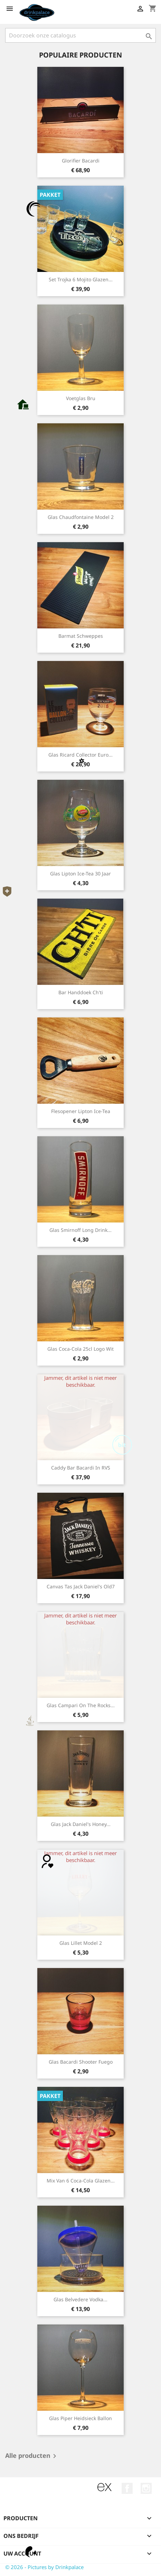 Image resolution: width=161 pixels, height=2576 pixels. I want to click on view your favorite contacts, so click(47, 1861).